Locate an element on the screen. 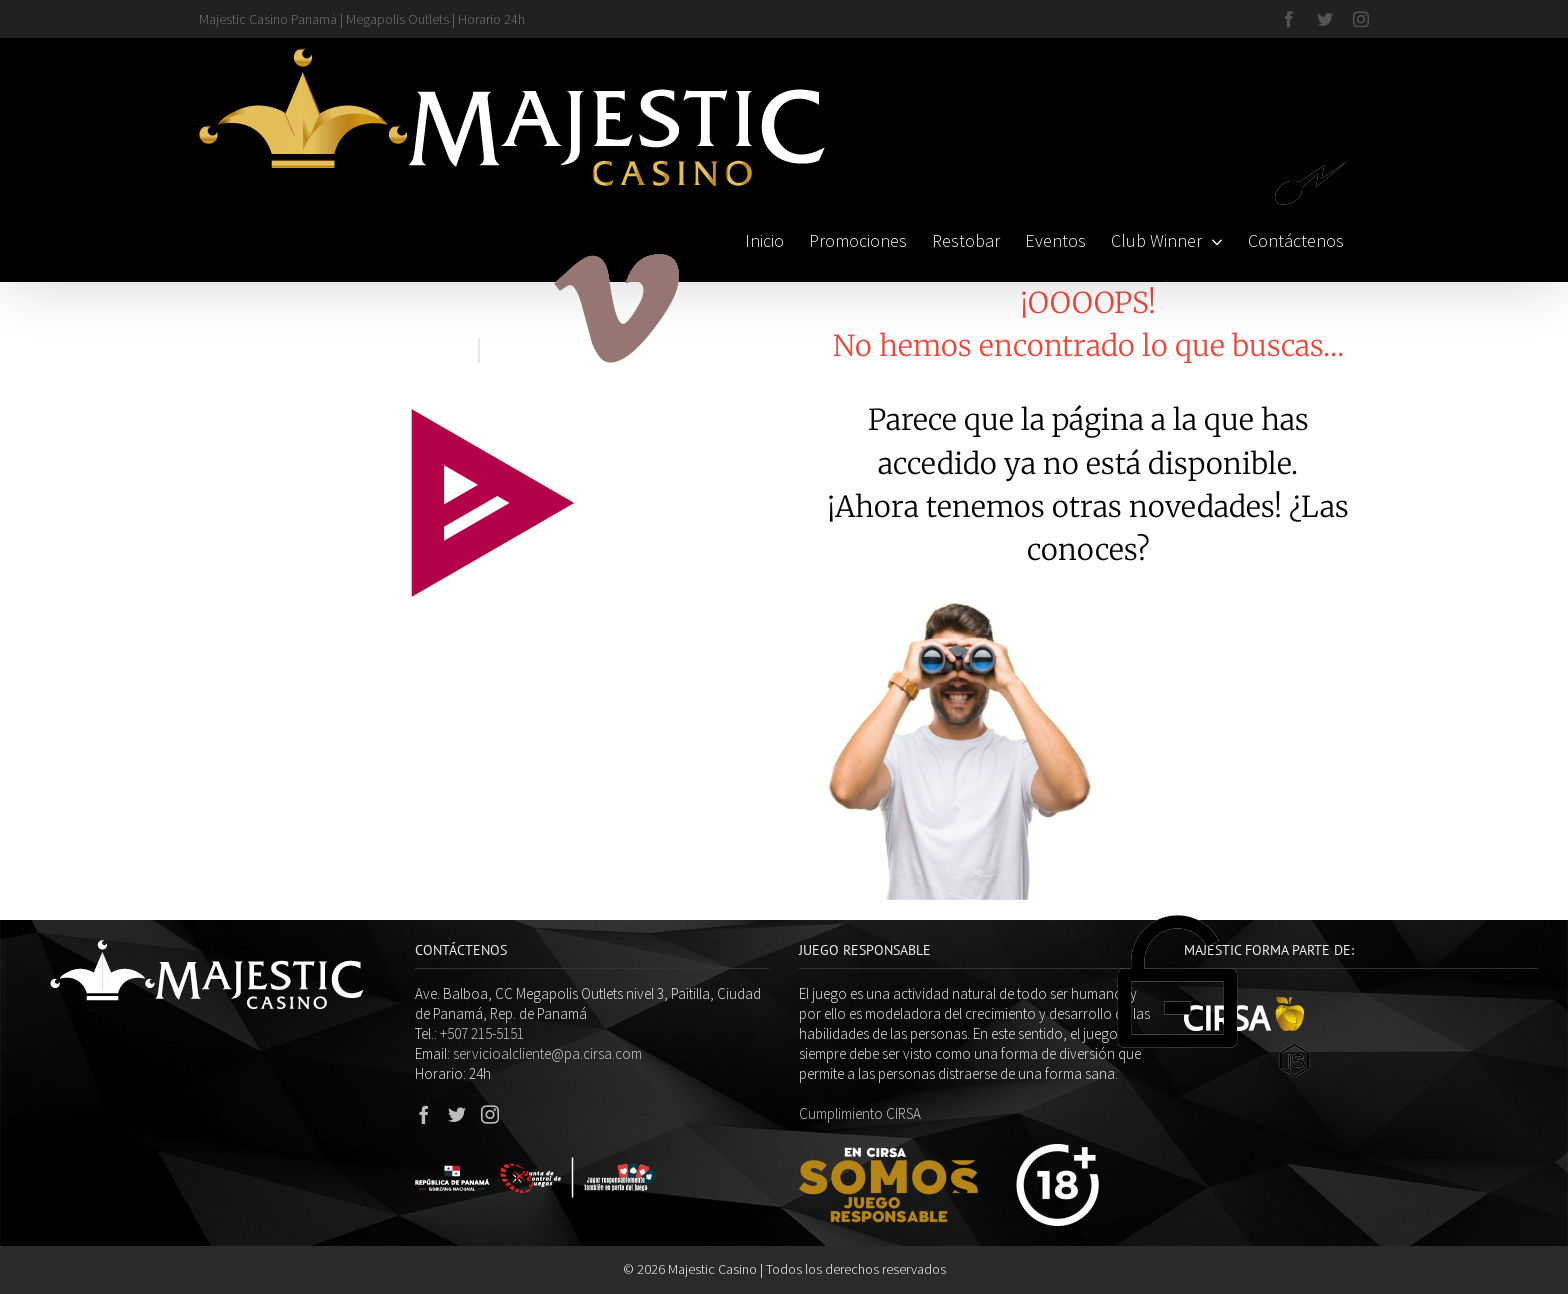 The image size is (1568, 1294). open asciinema terminal recording player is located at coordinates (493, 503).